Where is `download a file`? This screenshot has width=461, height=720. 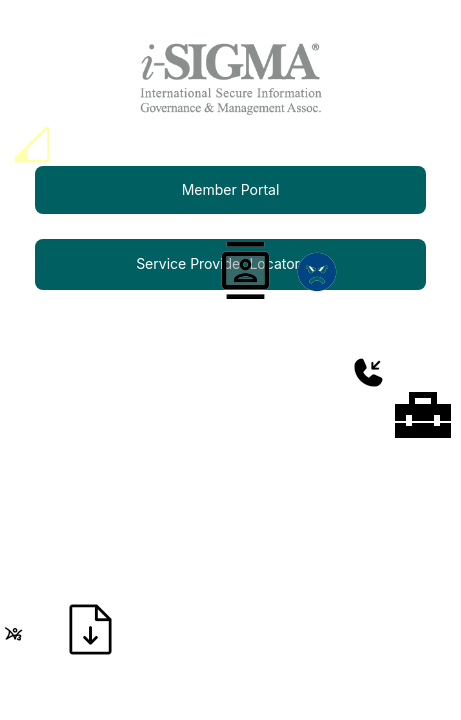 download a file is located at coordinates (90, 629).